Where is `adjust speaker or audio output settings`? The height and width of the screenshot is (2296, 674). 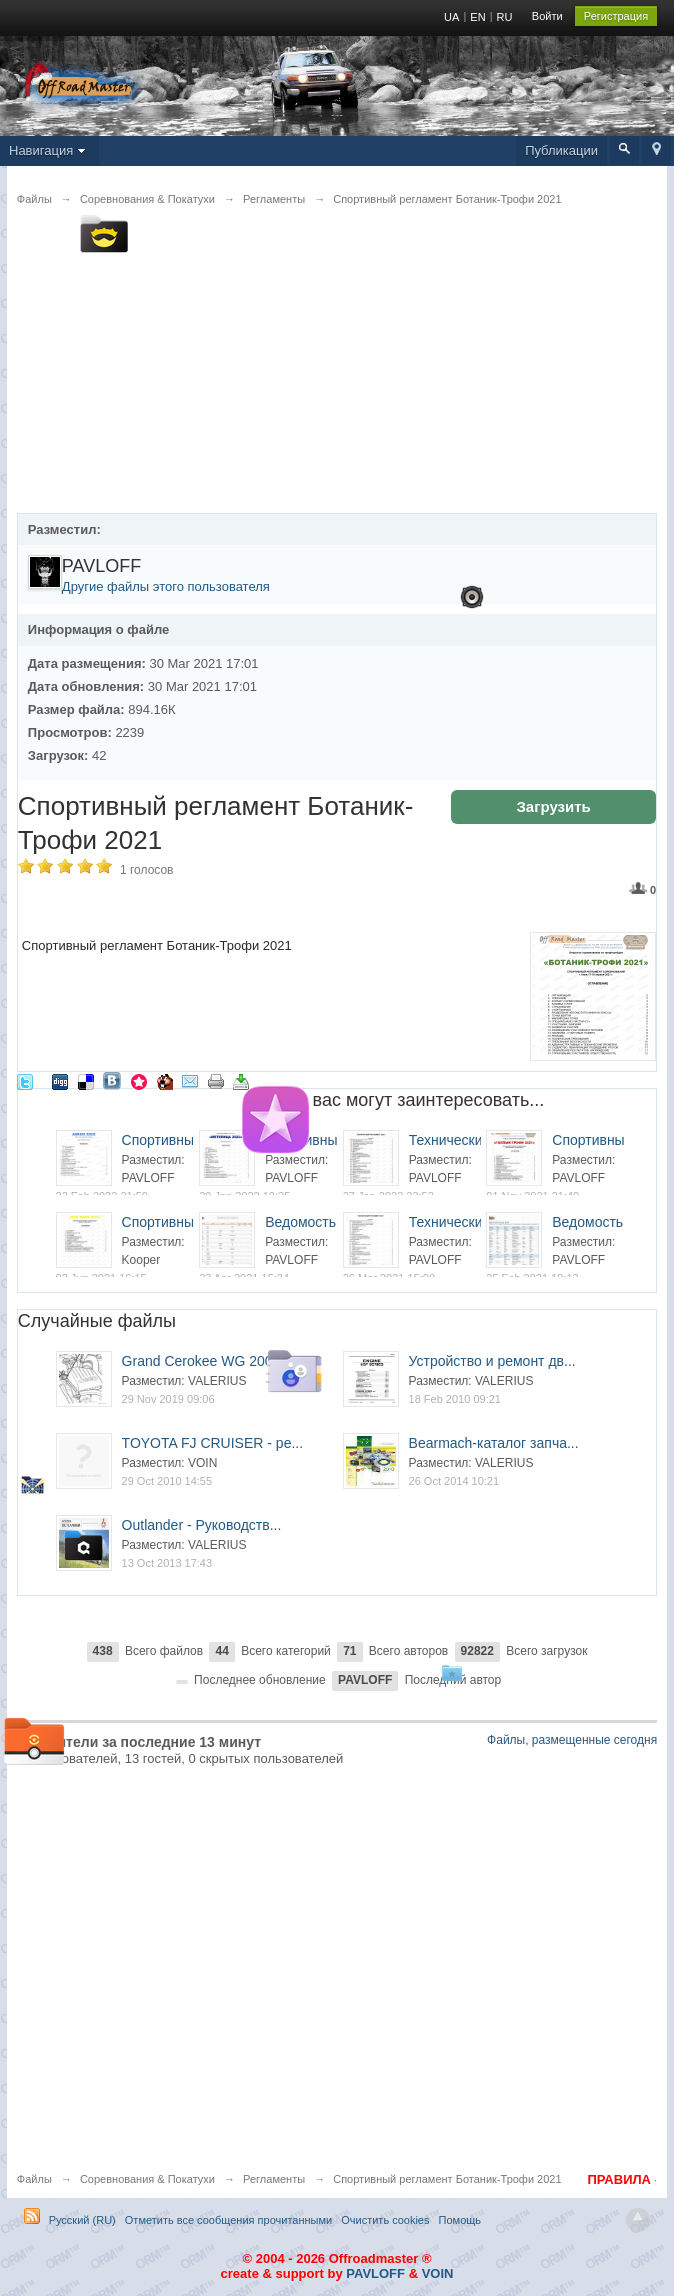
adjust speaker or audio output settings is located at coordinates (472, 597).